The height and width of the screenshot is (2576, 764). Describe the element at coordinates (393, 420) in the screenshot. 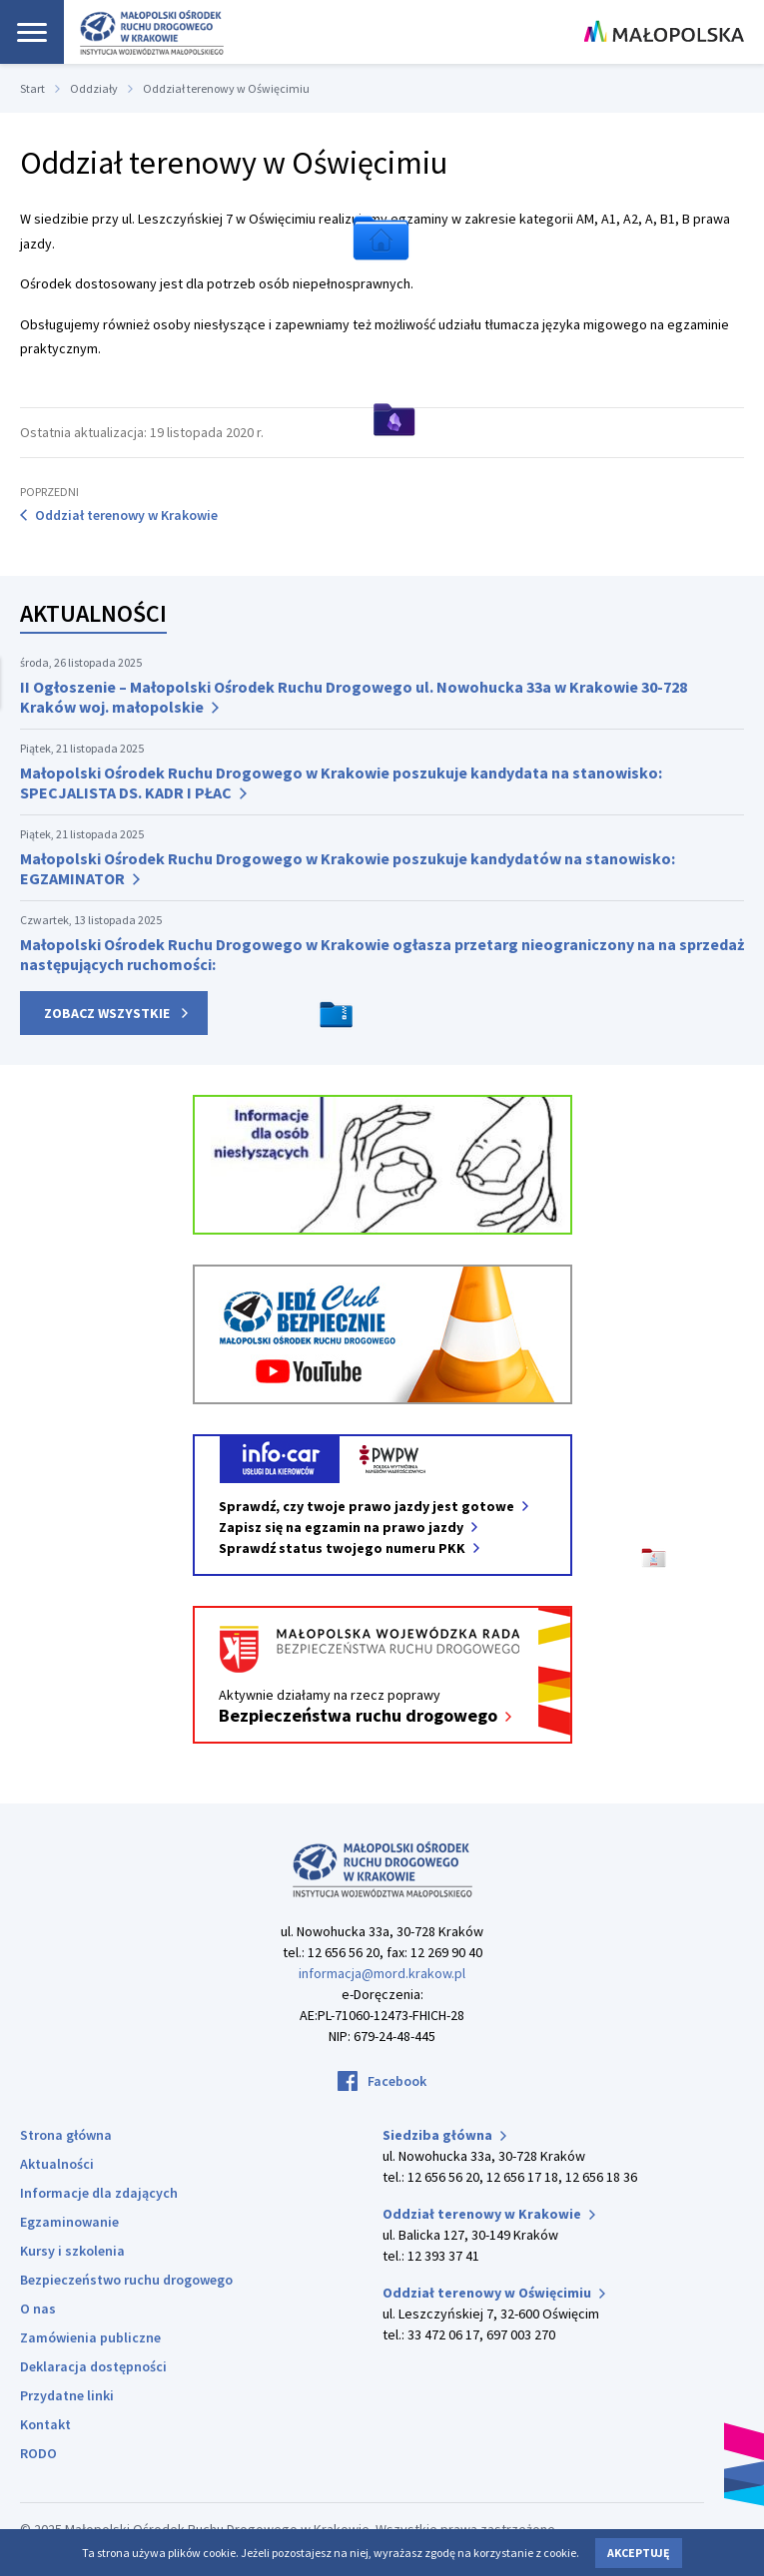

I see `open obsidian vault folder` at that location.